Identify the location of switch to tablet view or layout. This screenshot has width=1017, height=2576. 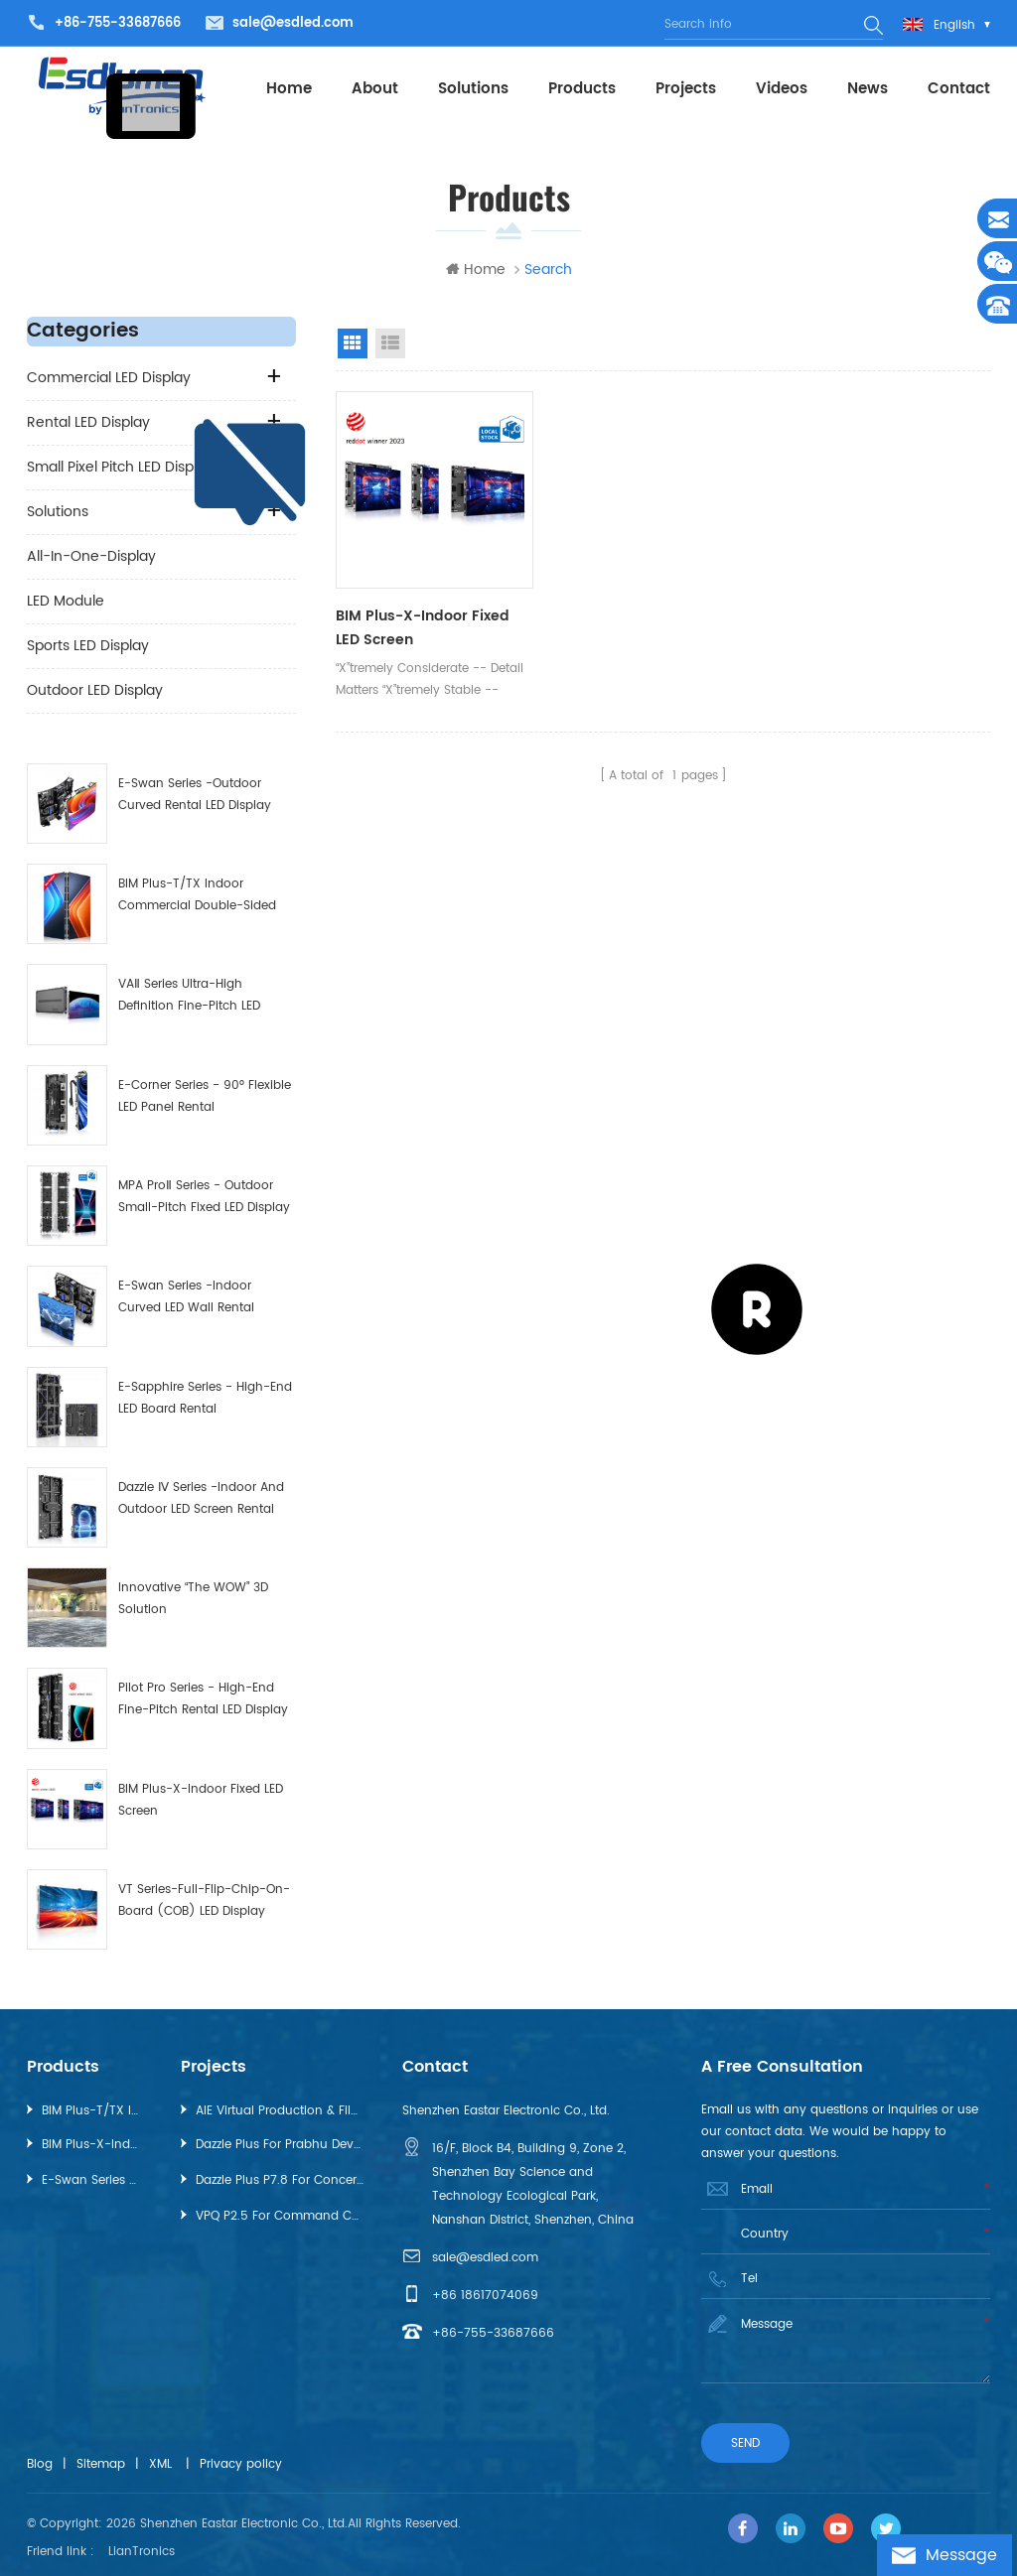
(151, 106).